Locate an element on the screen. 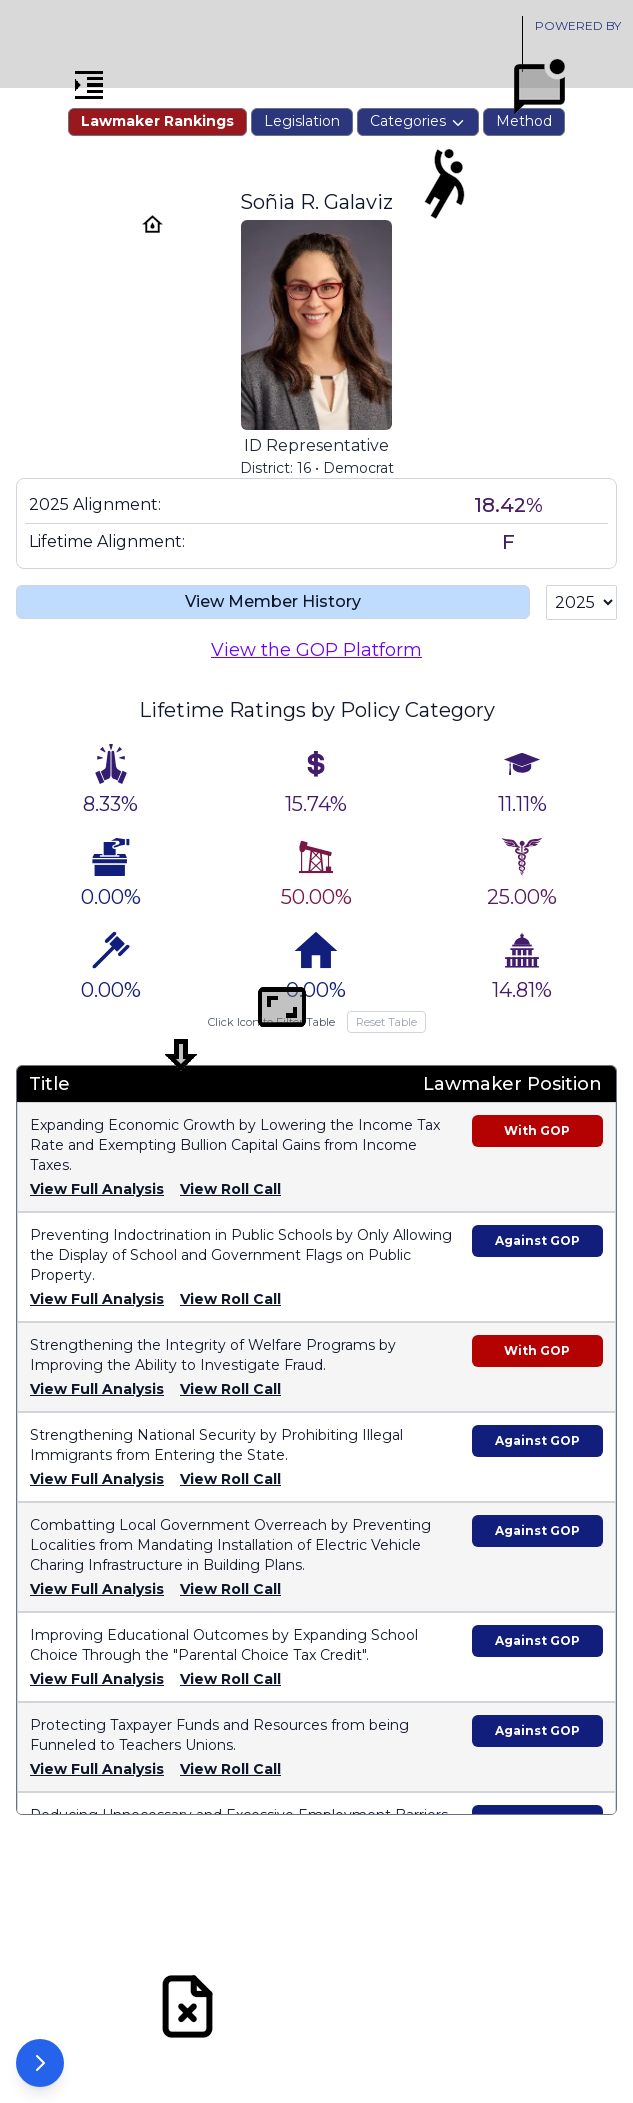 The width and height of the screenshot is (633, 2103). indicates water damage or flooding in a home is located at coordinates (152, 224).